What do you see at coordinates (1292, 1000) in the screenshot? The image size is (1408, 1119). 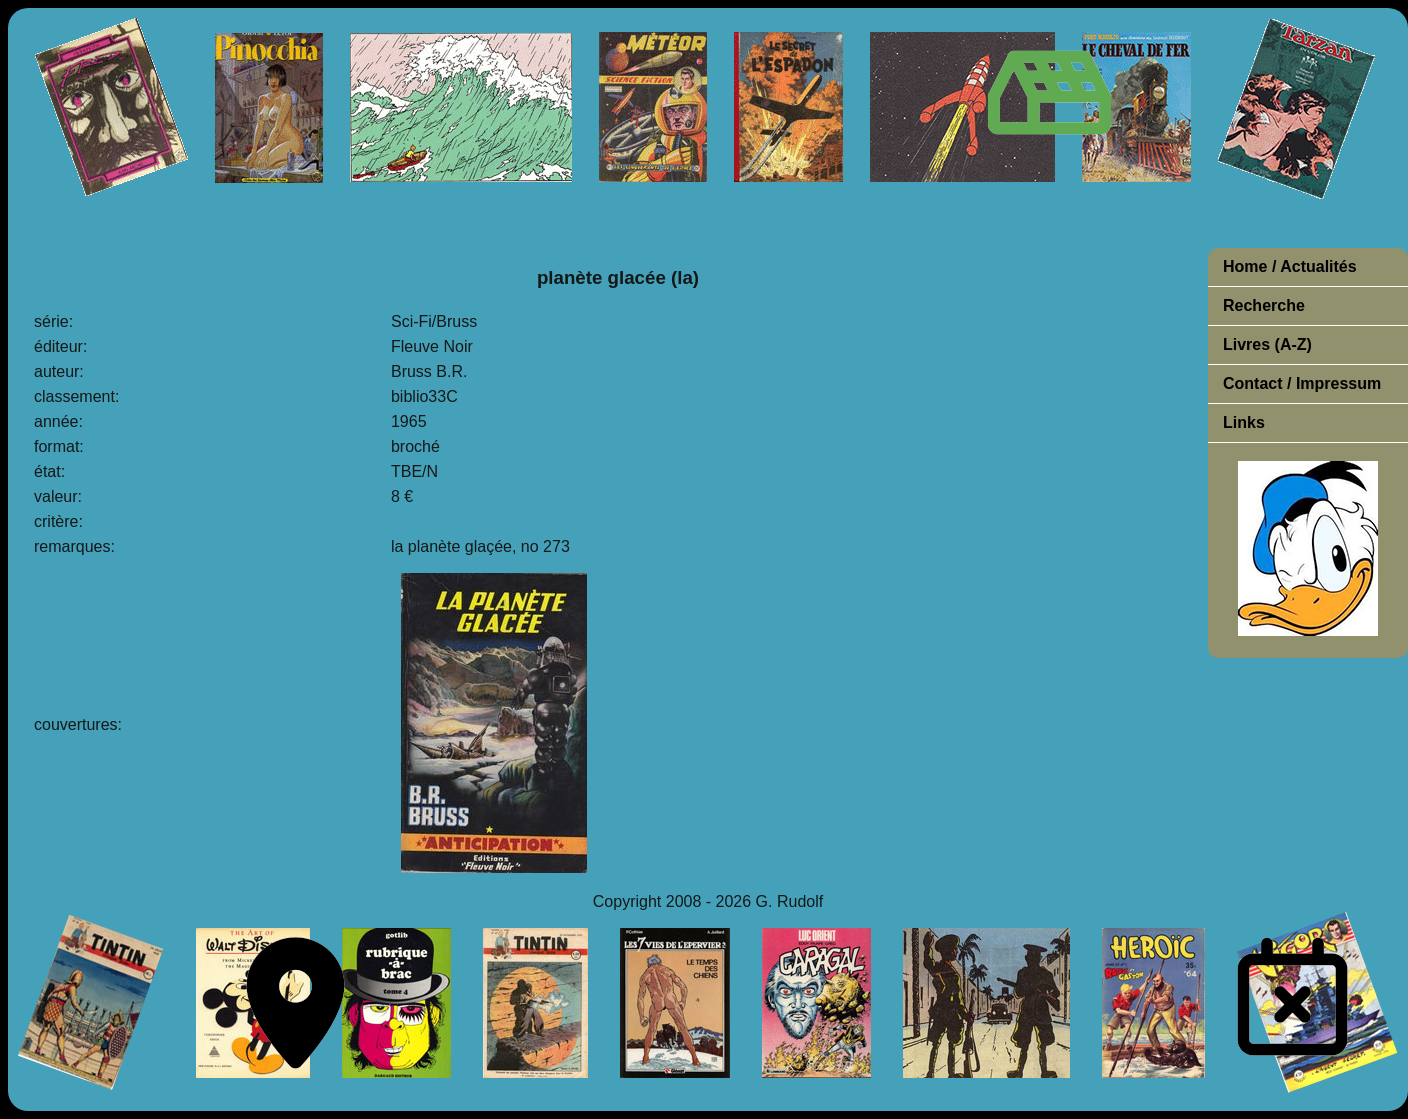 I see `cancel or remove a scheduled event` at bounding box center [1292, 1000].